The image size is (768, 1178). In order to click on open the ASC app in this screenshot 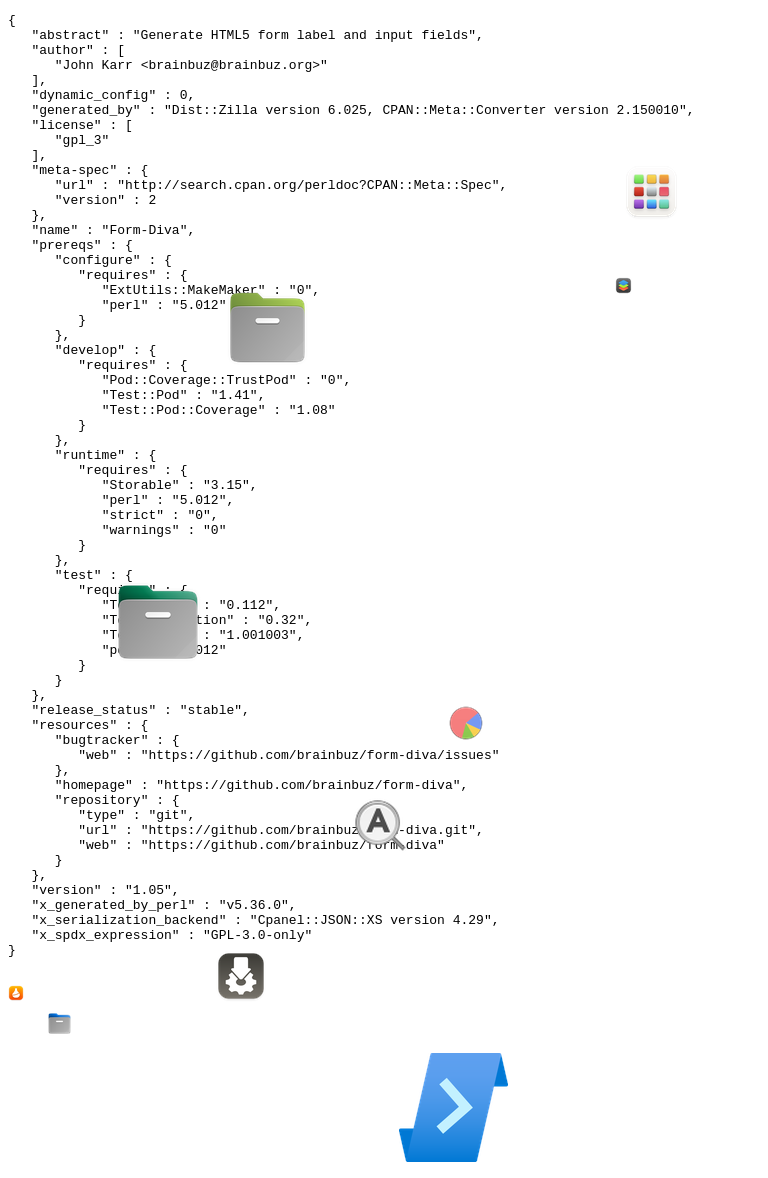, I will do `click(623, 285)`.